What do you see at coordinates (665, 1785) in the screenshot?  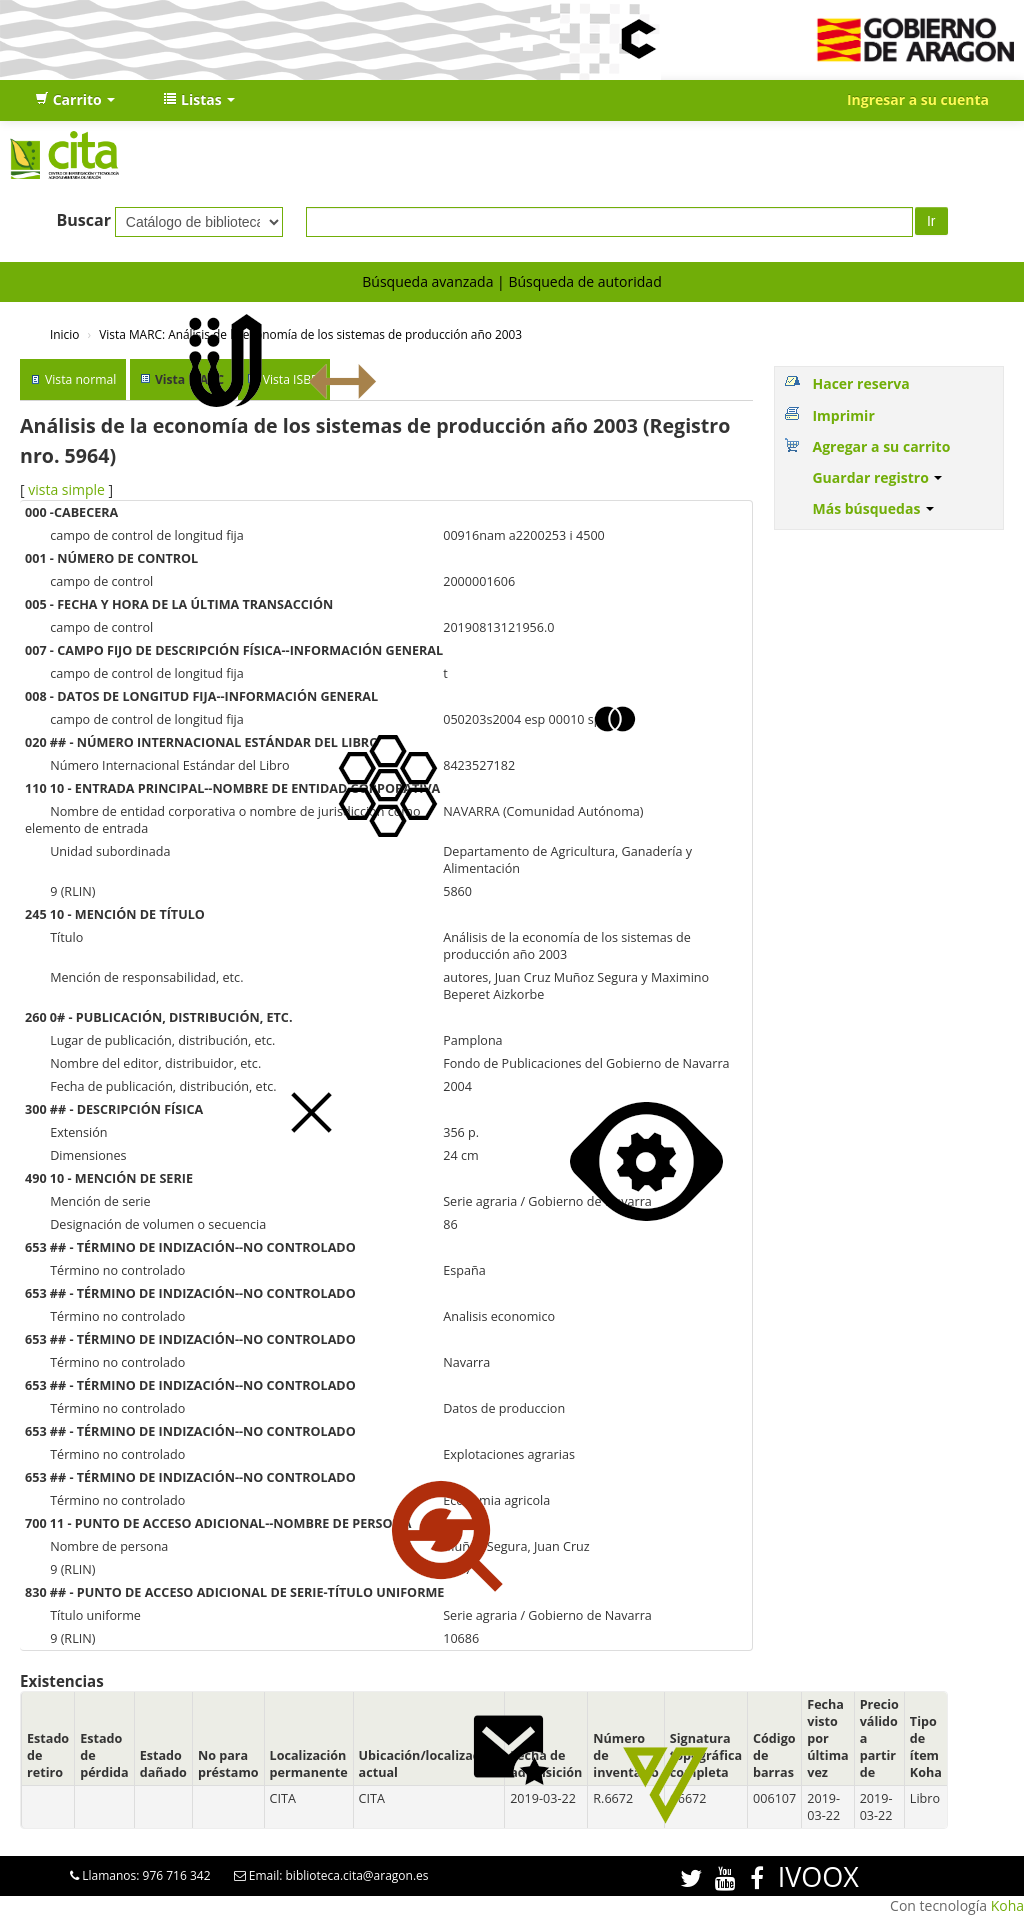 I see `vuetify framework logo` at bounding box center [665, 1785].